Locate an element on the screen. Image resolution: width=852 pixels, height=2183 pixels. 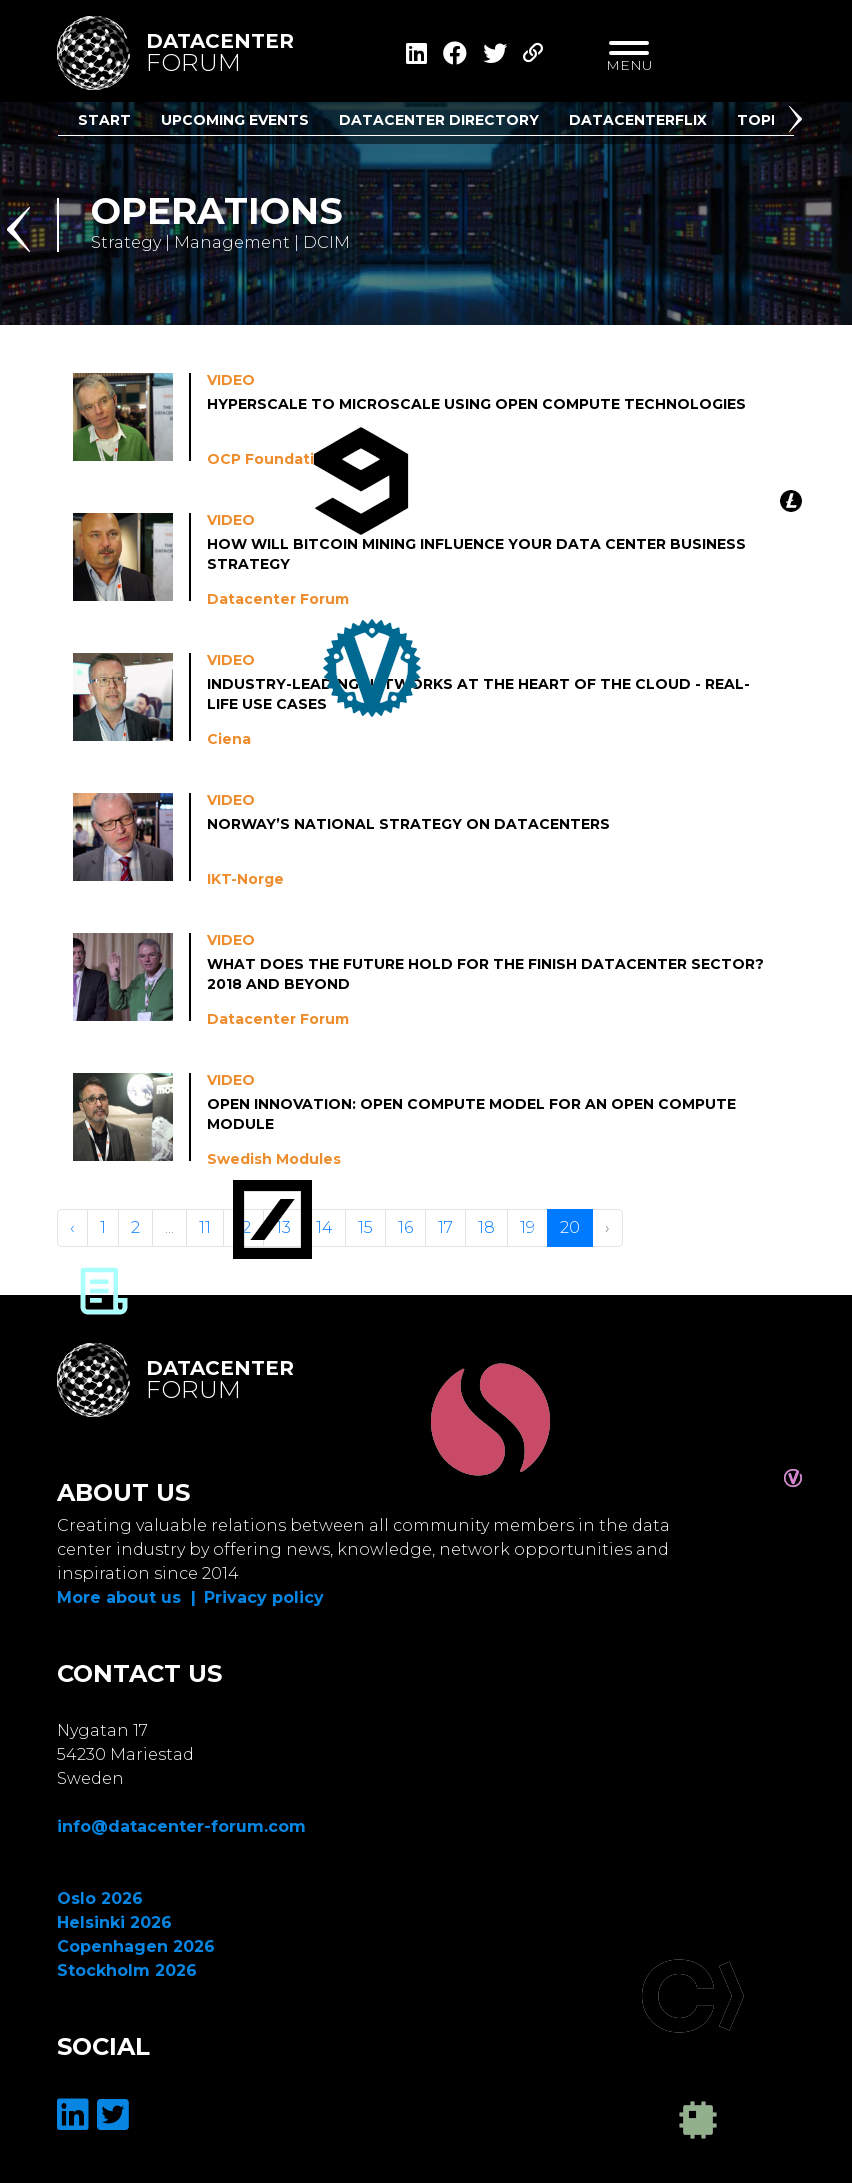
semantic versioning (semver) logo is located at coordinates (793, 1478).